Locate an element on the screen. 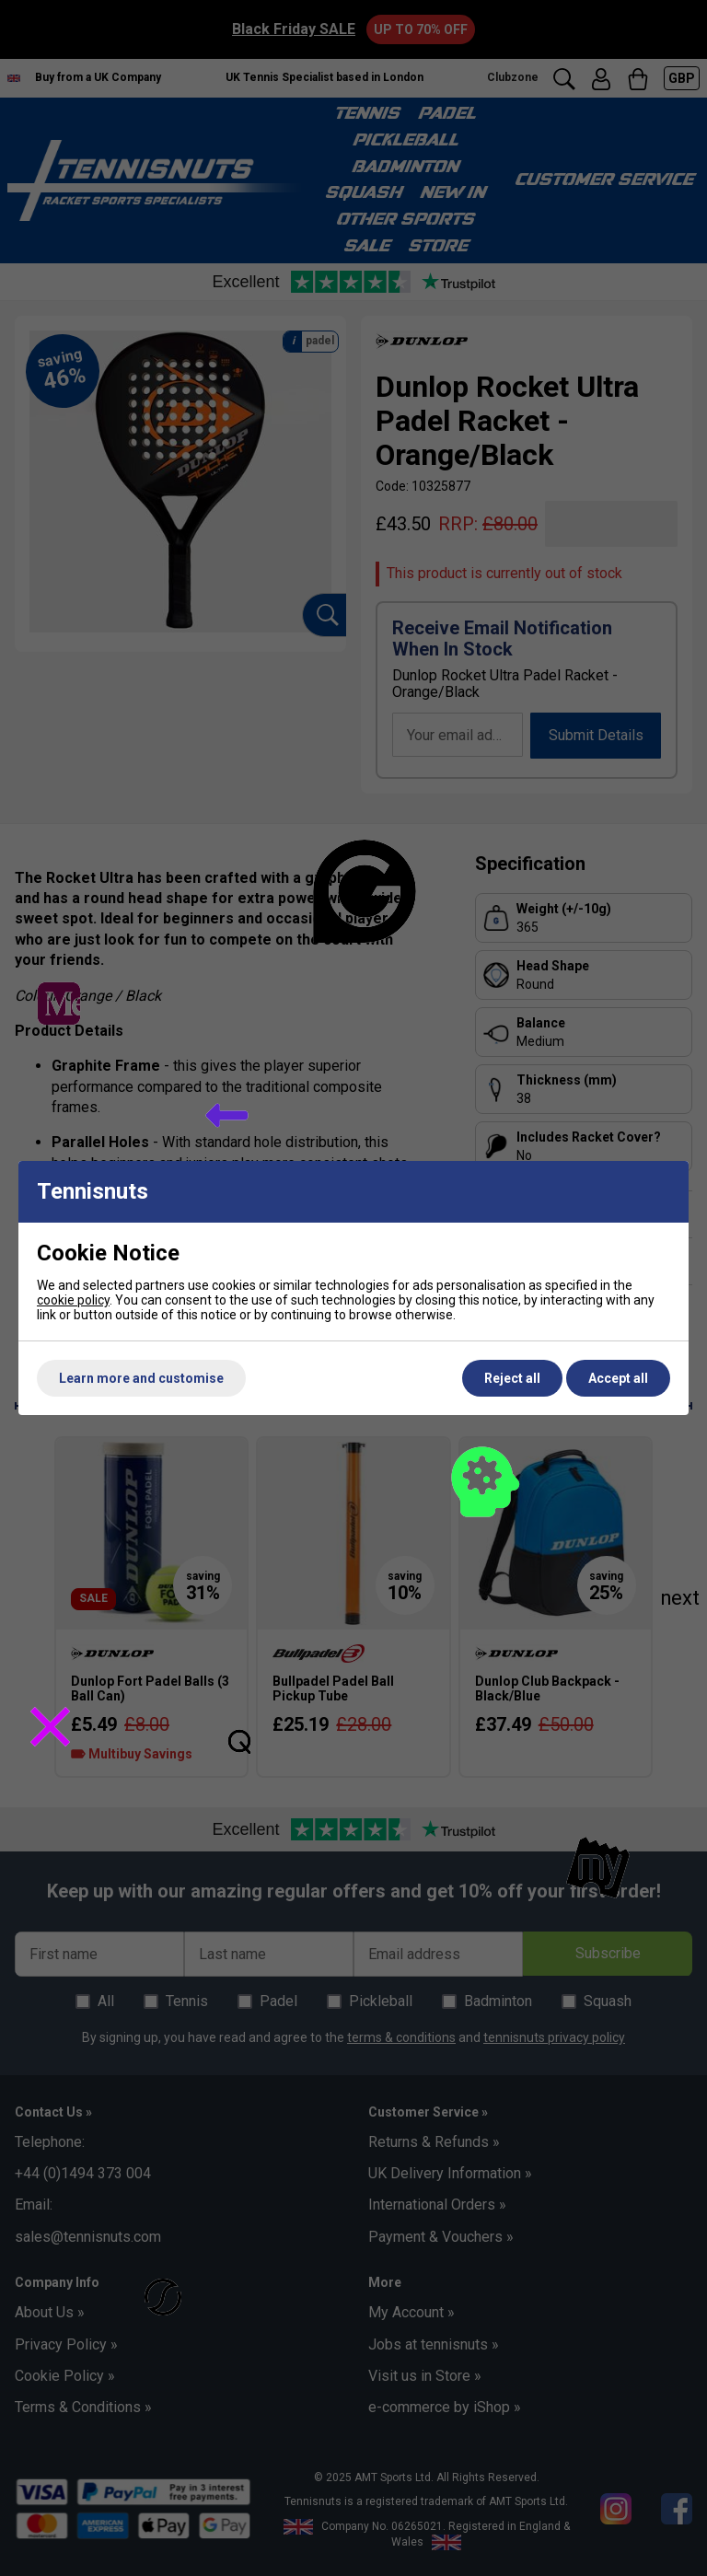 This screenshot has width=707, height=2576. go back to previous screen is located at coordinates (226, 1115).